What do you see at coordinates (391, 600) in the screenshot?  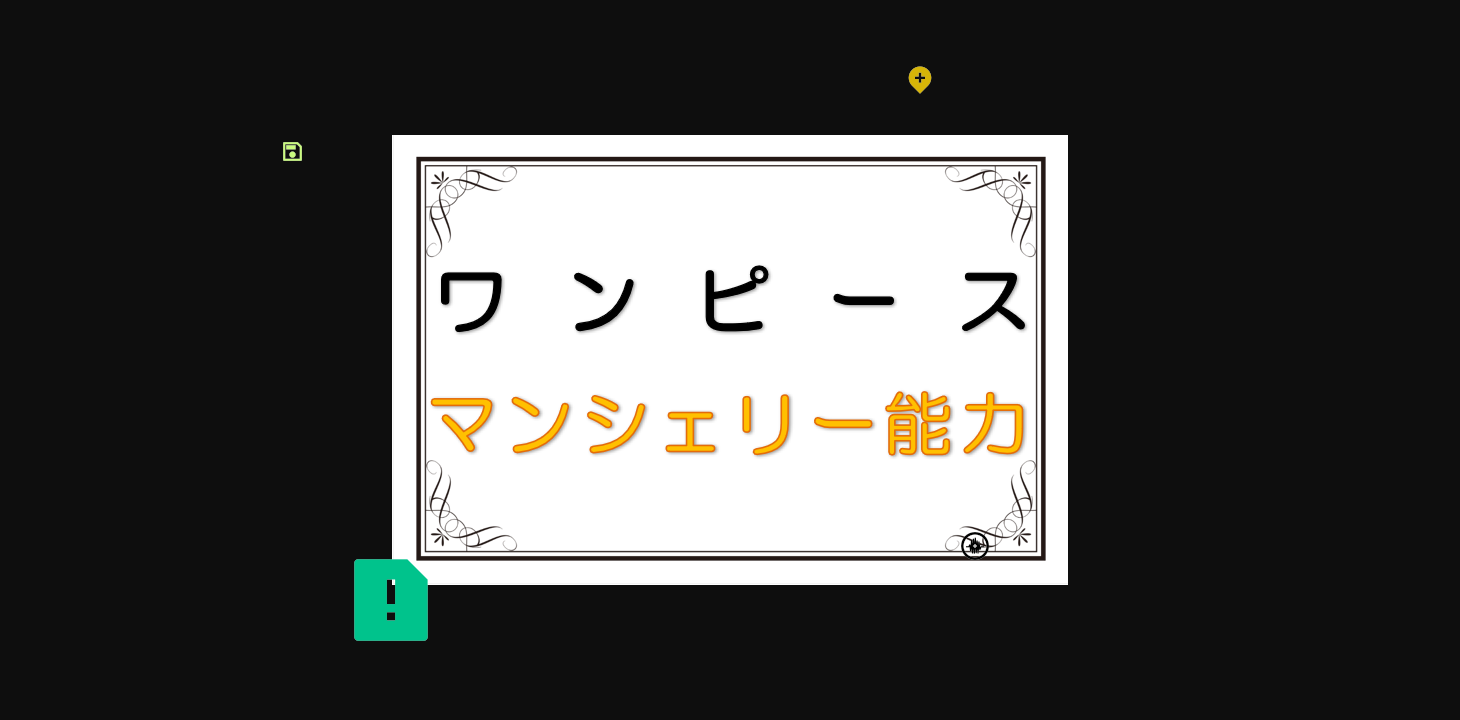 I see `file with warning or error status` at bounding box center [391, 600].